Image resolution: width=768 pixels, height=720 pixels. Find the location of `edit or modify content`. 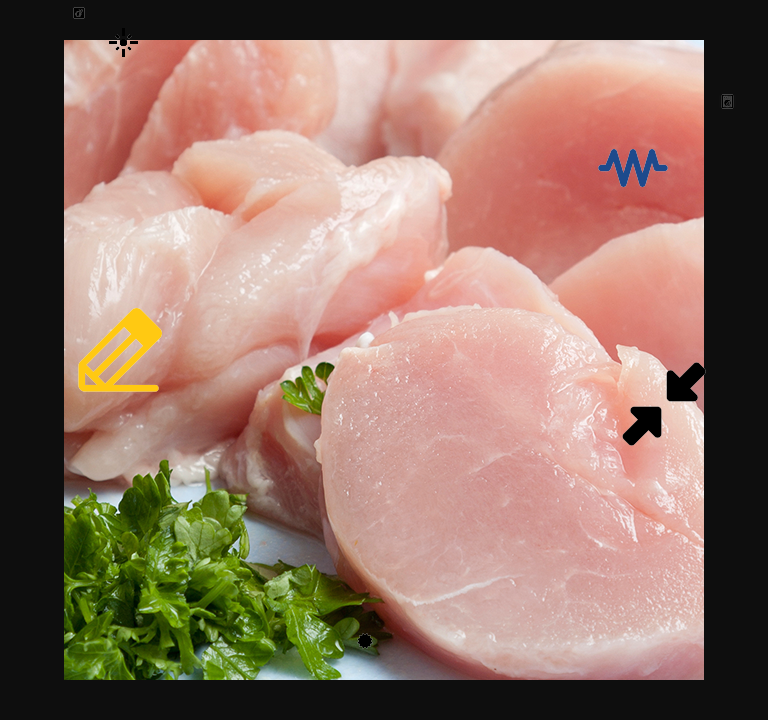

edit or modify content is located at coordinates (118, 351).